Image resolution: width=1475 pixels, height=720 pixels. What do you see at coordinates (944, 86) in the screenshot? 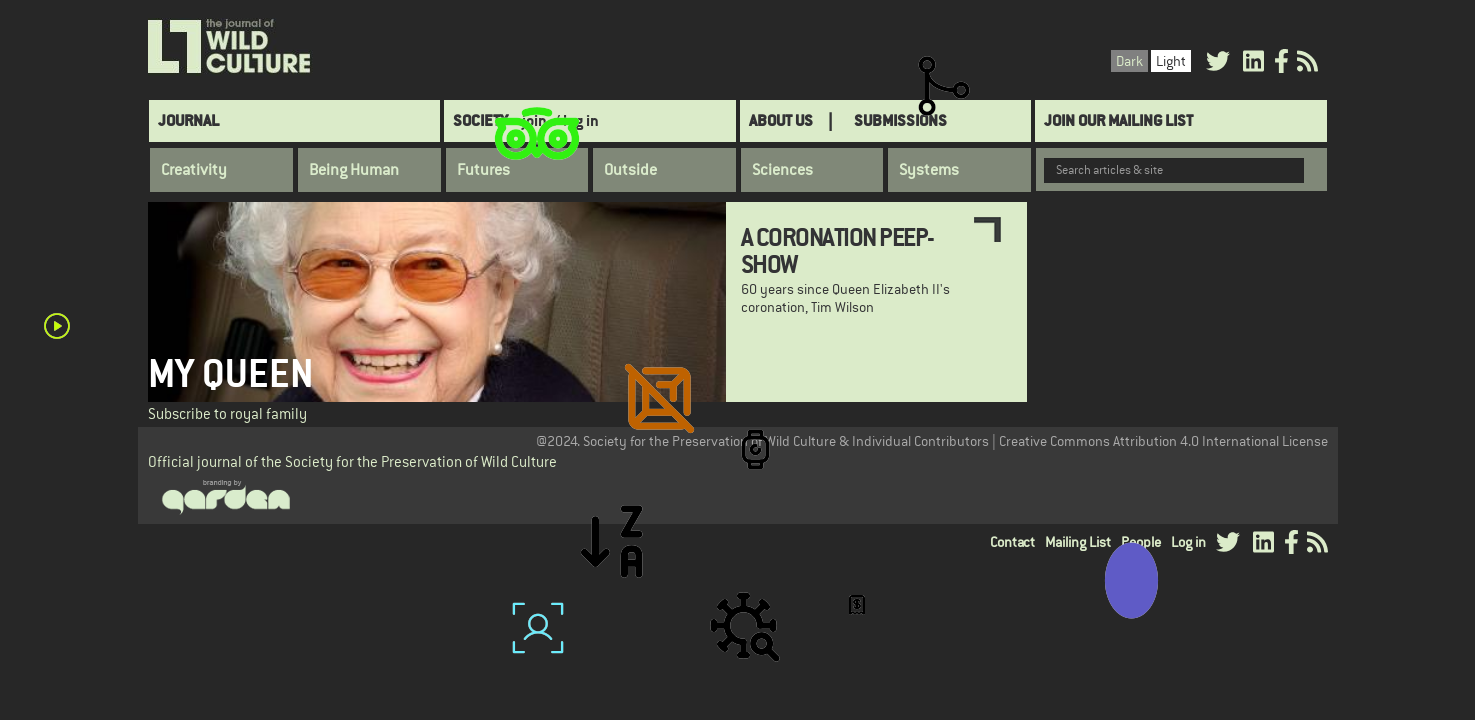
I see `merge branches in version control` at bounding box center [944, 86].